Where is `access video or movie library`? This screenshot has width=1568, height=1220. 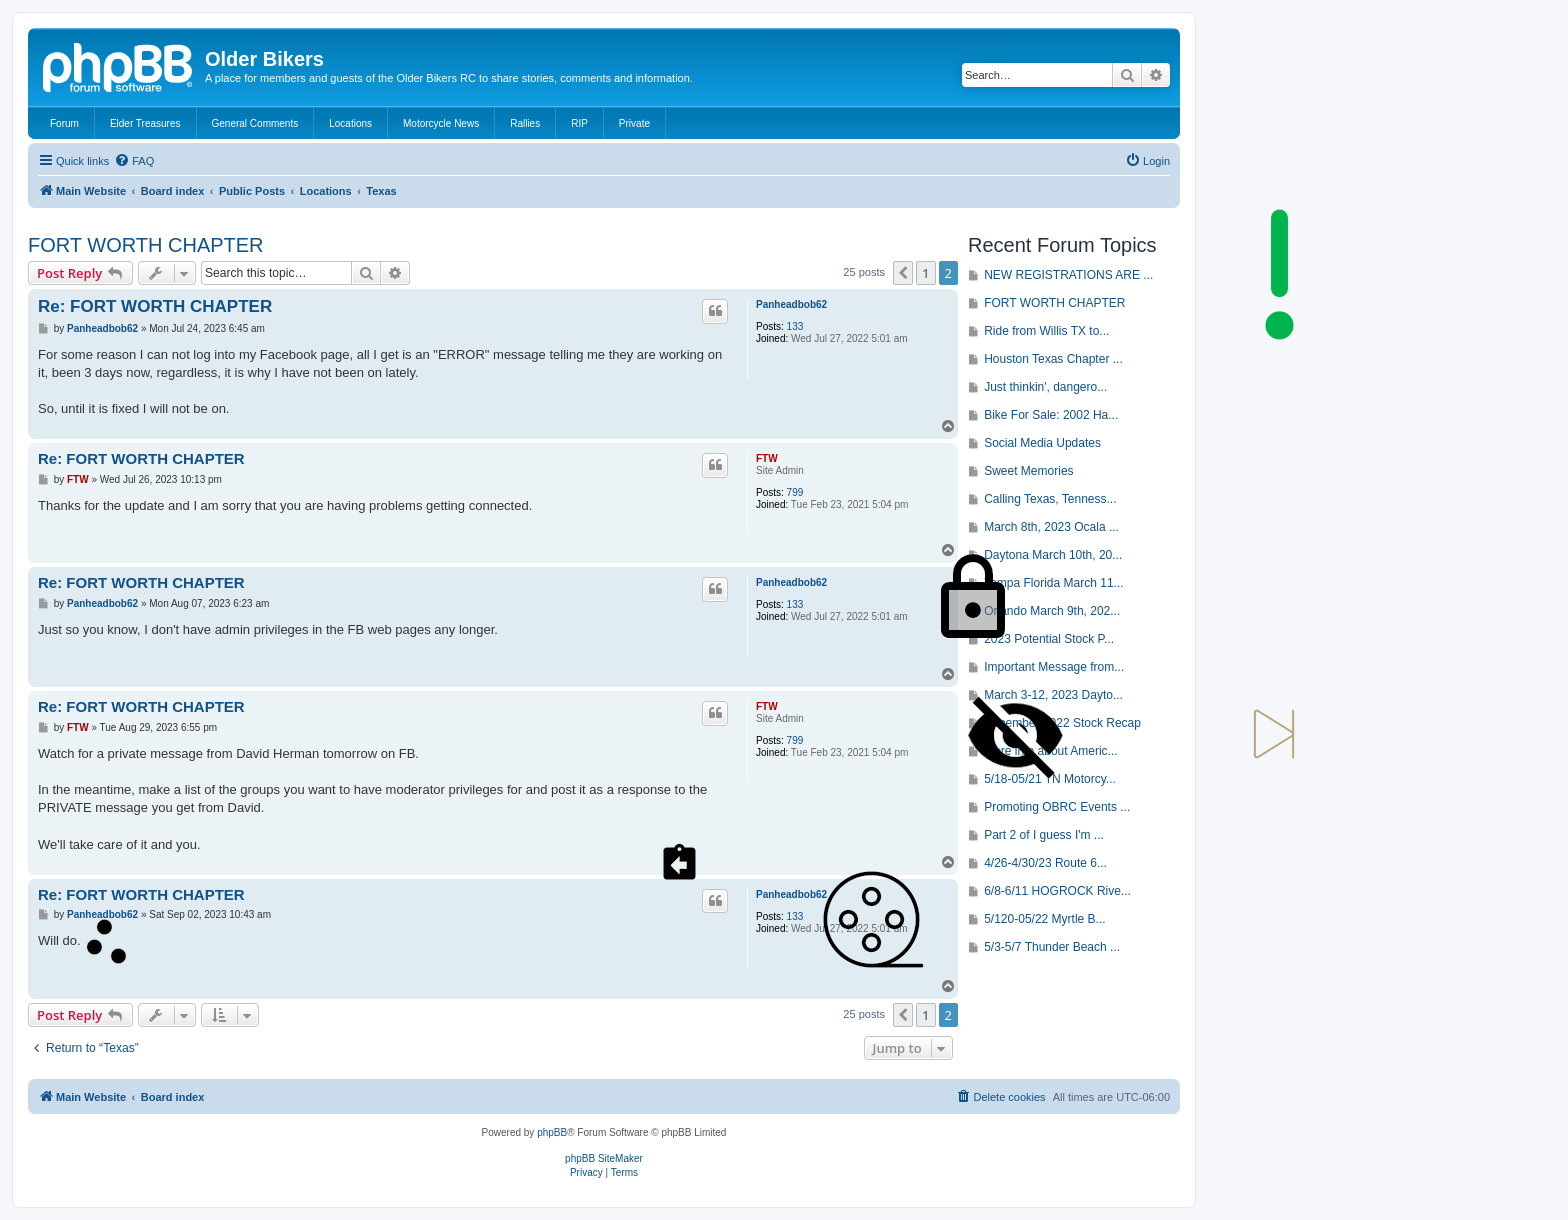 access video or movie library is located at coordinates (871, 919).